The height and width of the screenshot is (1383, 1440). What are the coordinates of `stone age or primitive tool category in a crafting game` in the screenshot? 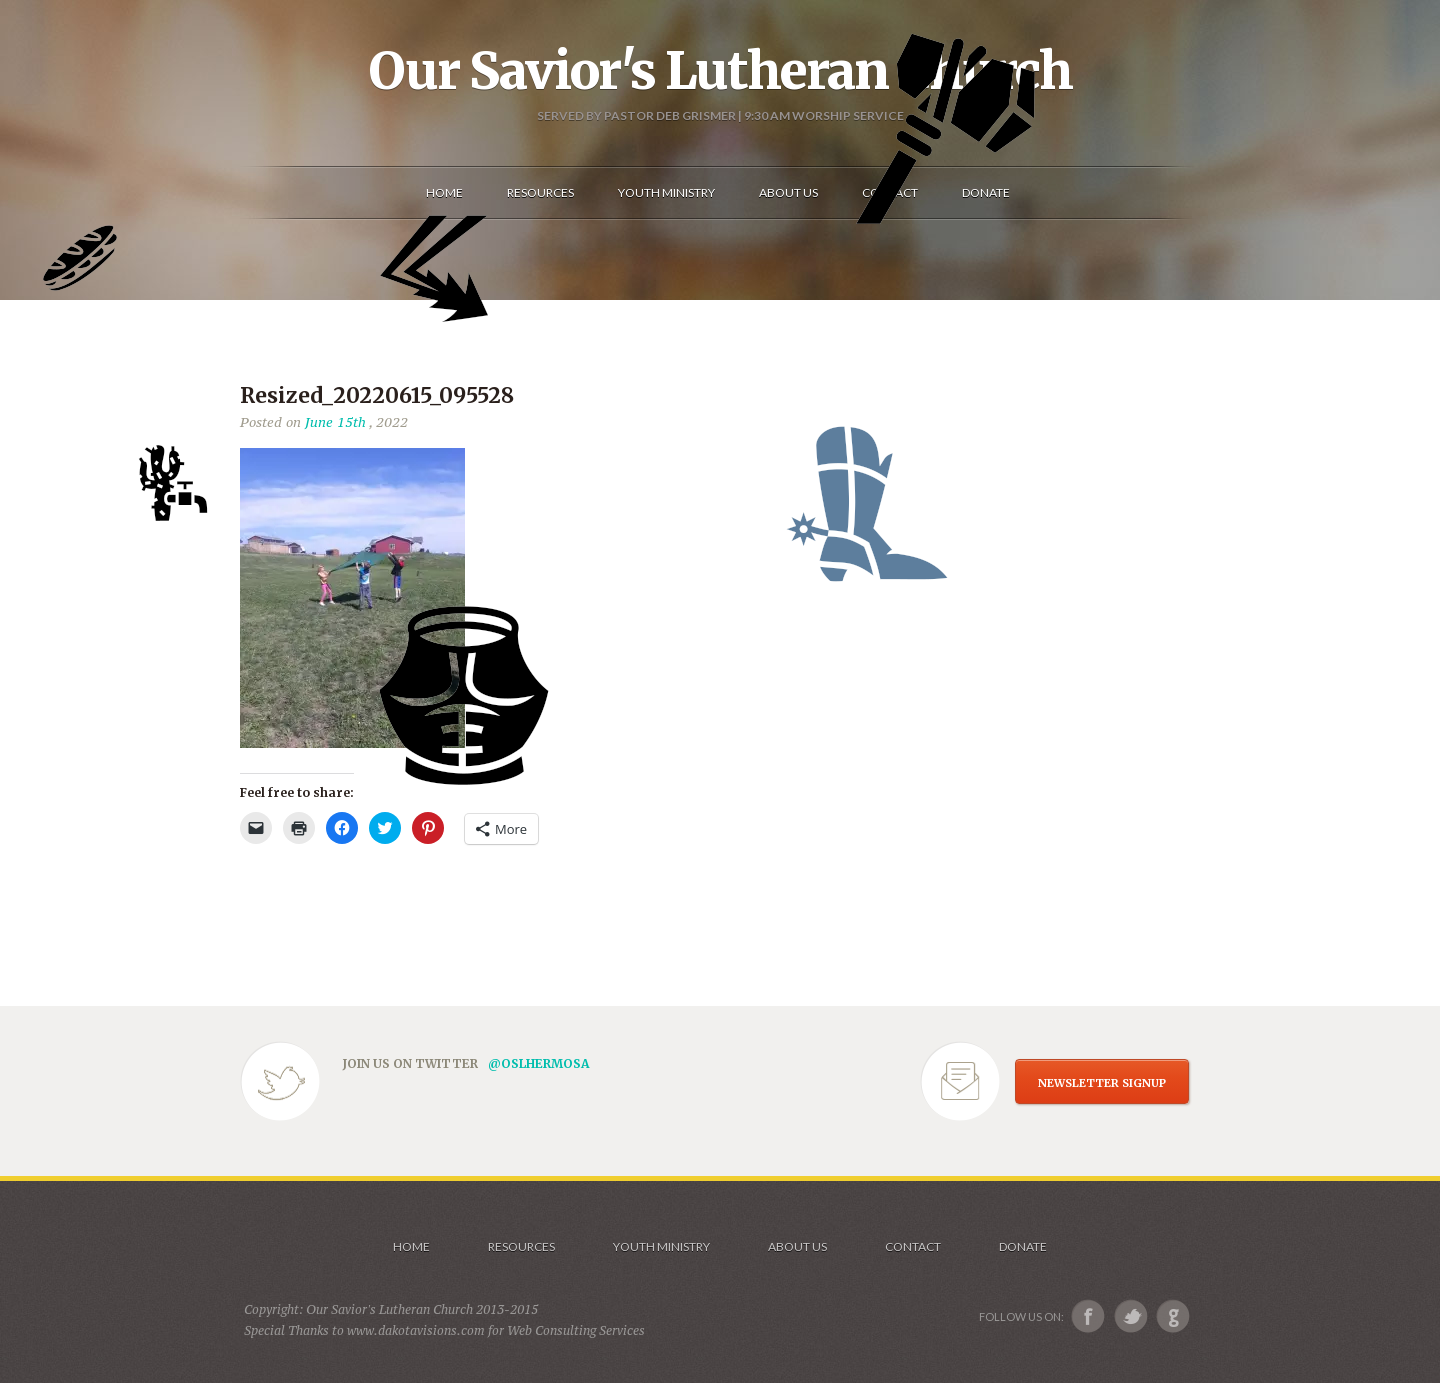 It's located at (948, 127).